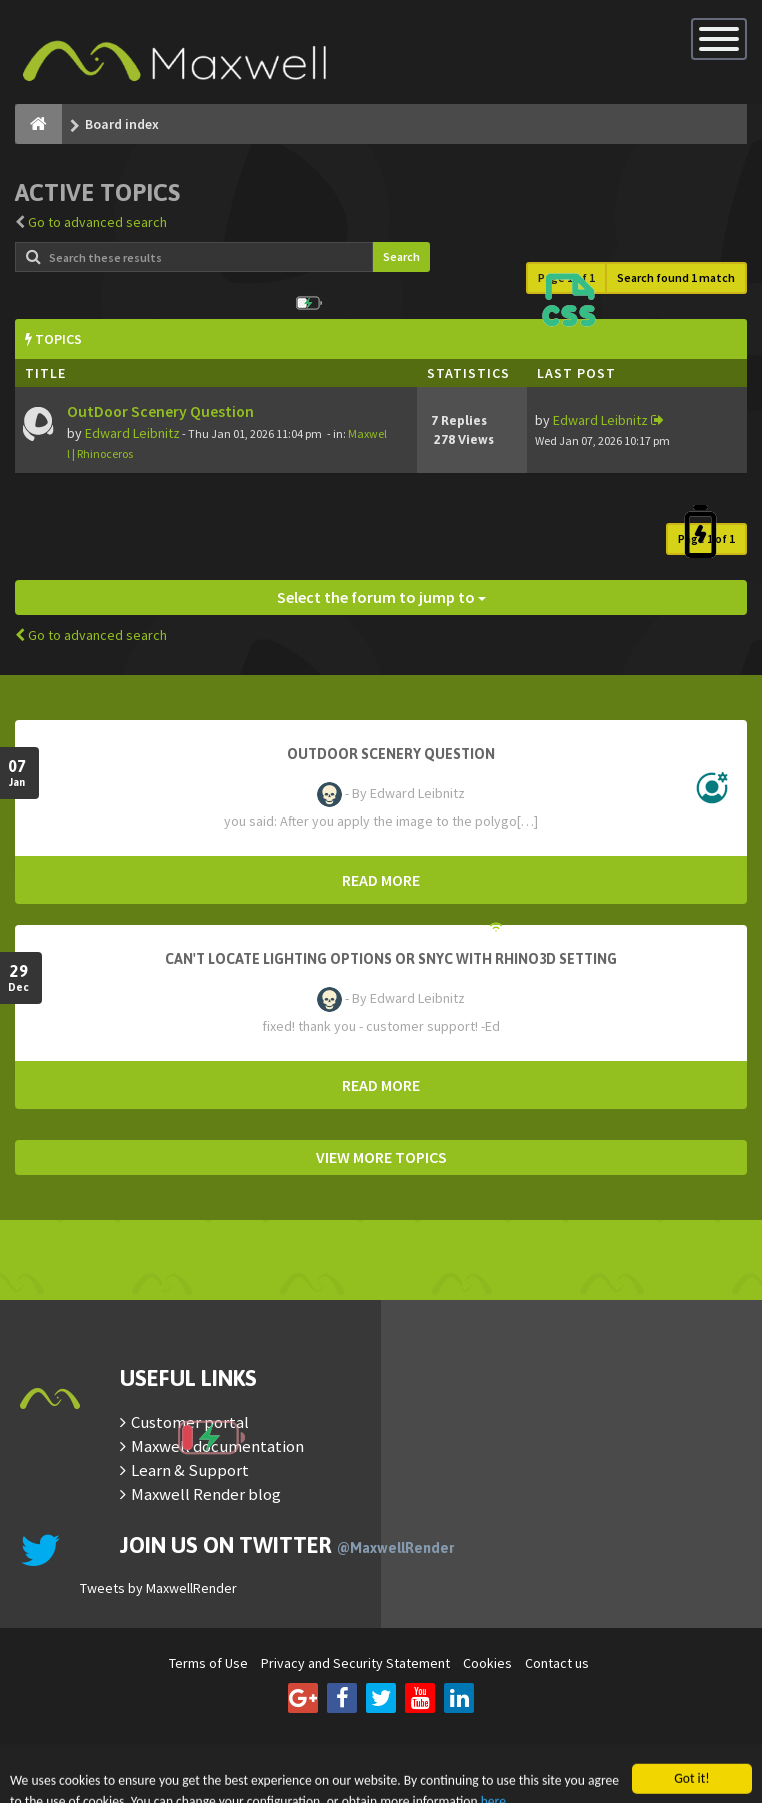 The height and width of the screenshot is (1803, 762). What do you see at coordinates (712, 788) in the screenshot?
I see `access user profile settings` at bounding box center [712, 788].